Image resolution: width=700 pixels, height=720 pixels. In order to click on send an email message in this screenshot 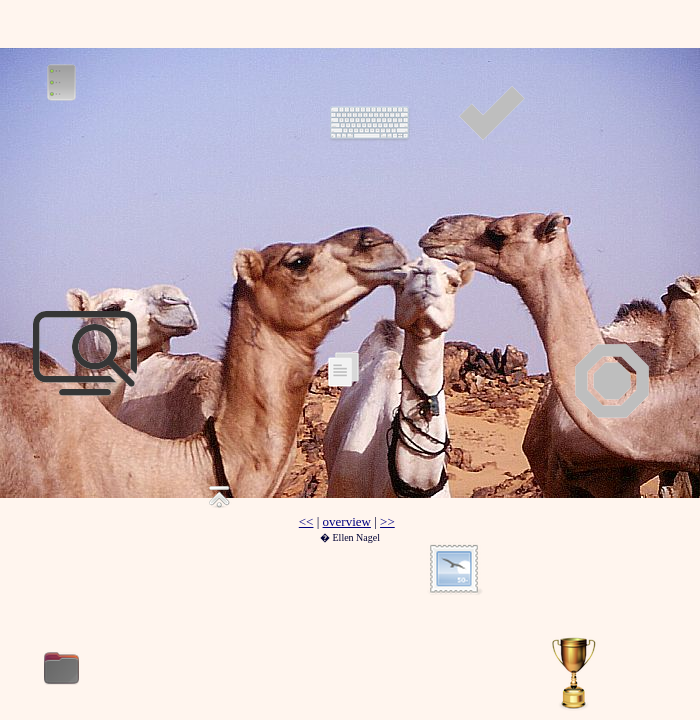, I will do `click(454, 570)`.